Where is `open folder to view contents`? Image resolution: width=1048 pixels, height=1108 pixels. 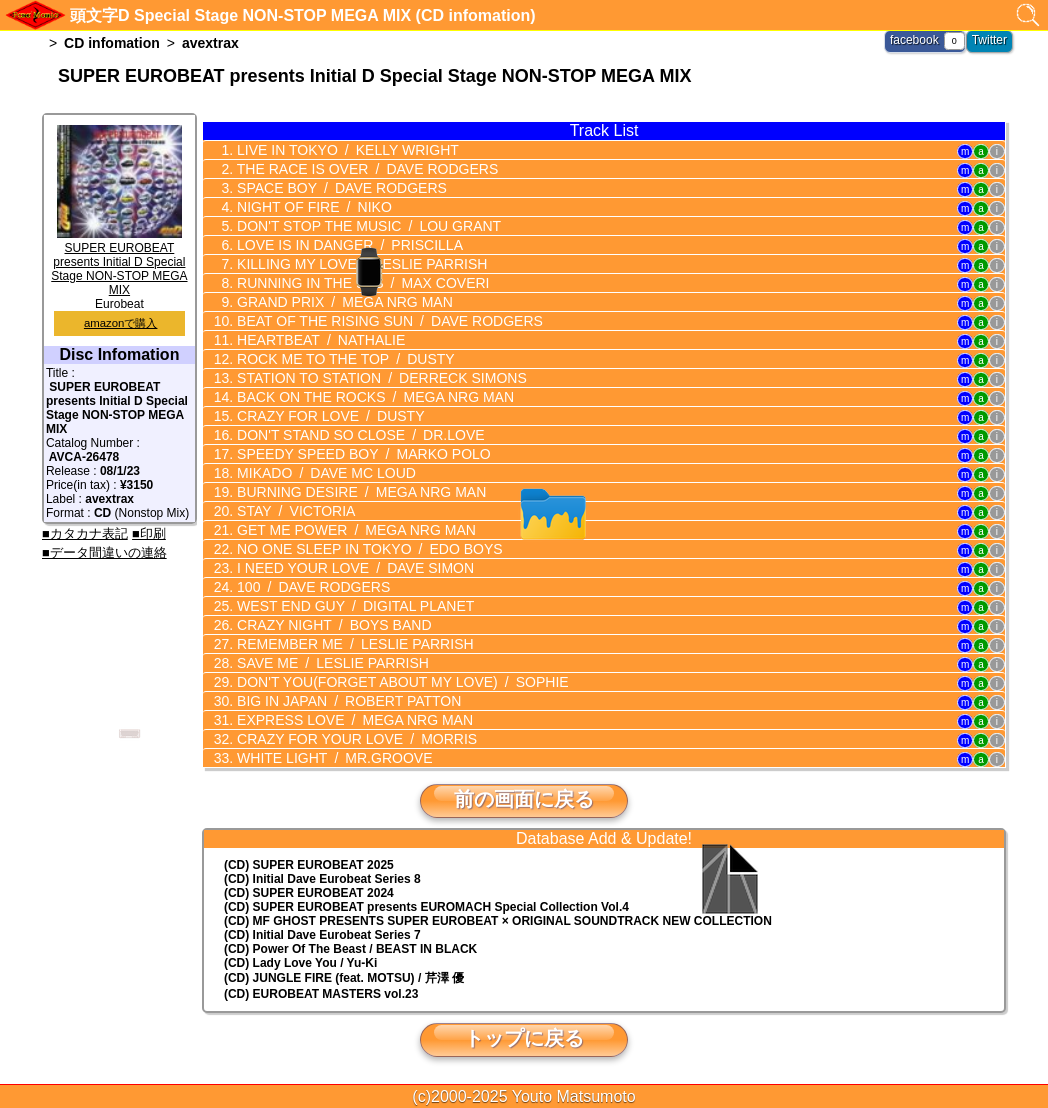 open folder to view contents is located at coordinates (553, 516).